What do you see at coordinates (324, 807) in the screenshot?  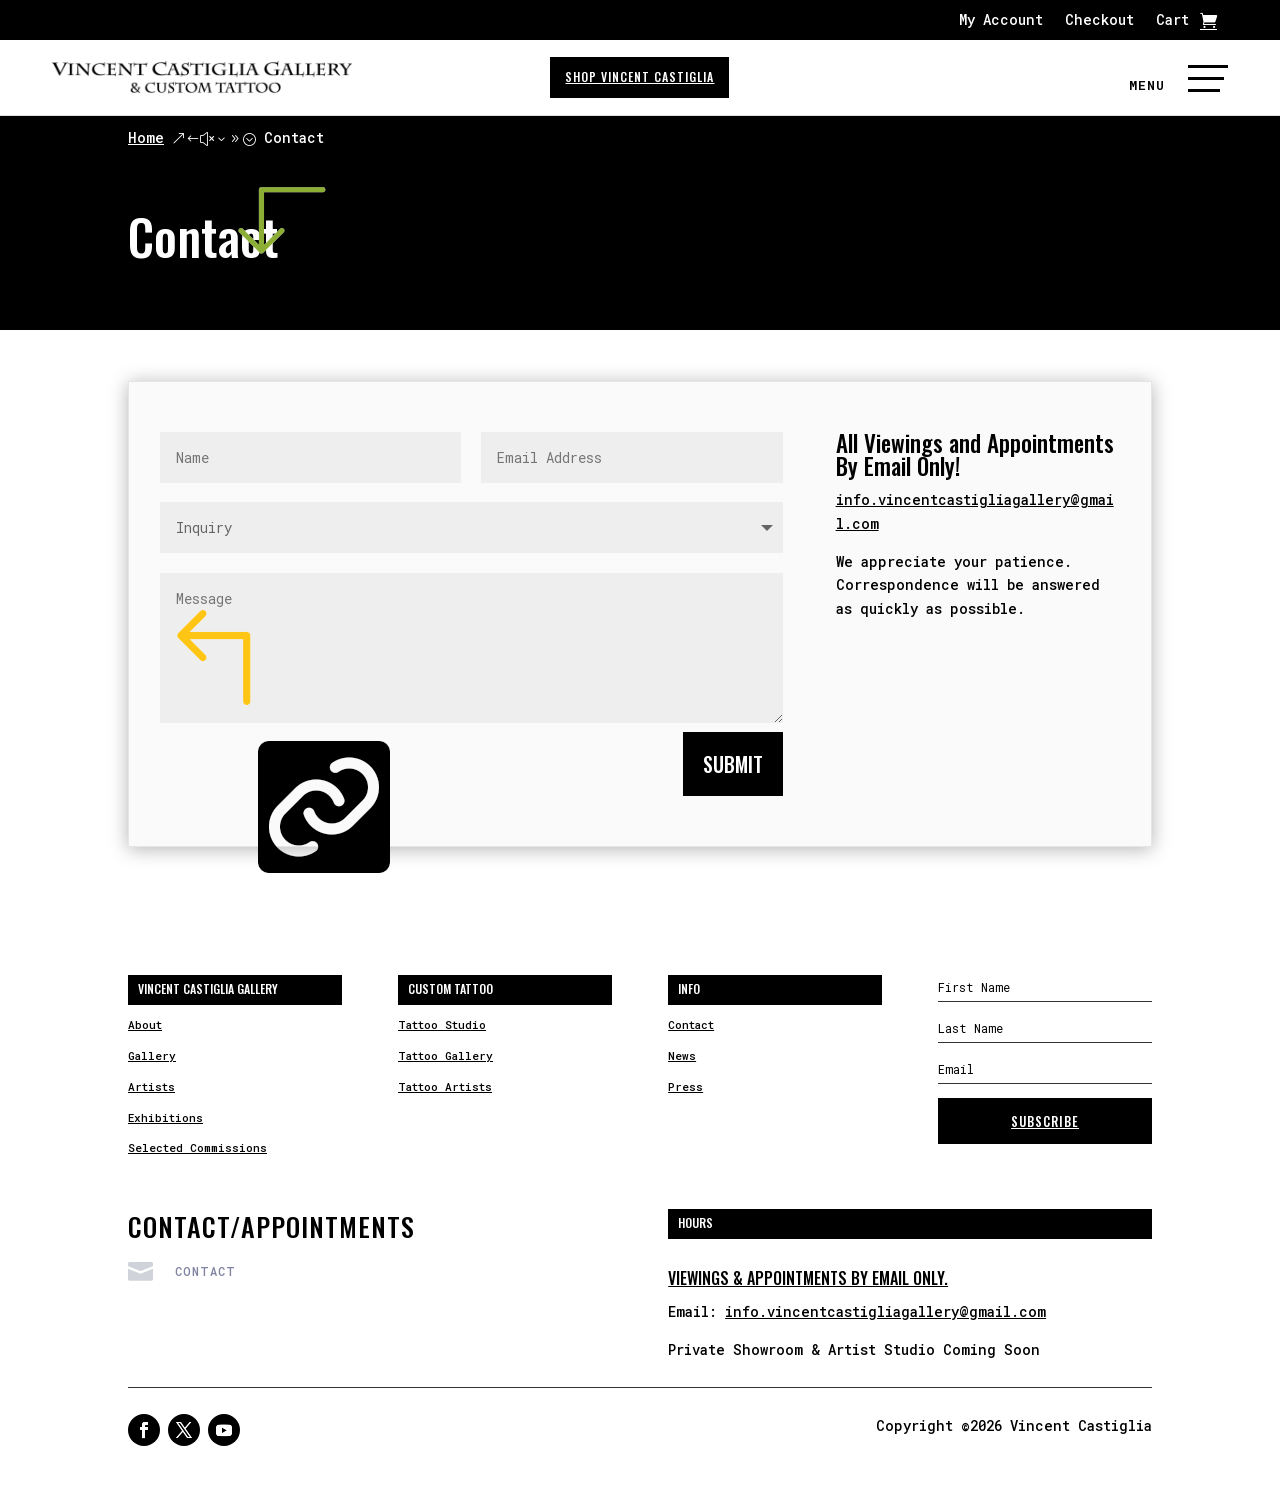 I see `copy or share a link` at bounding box center [324, 807].